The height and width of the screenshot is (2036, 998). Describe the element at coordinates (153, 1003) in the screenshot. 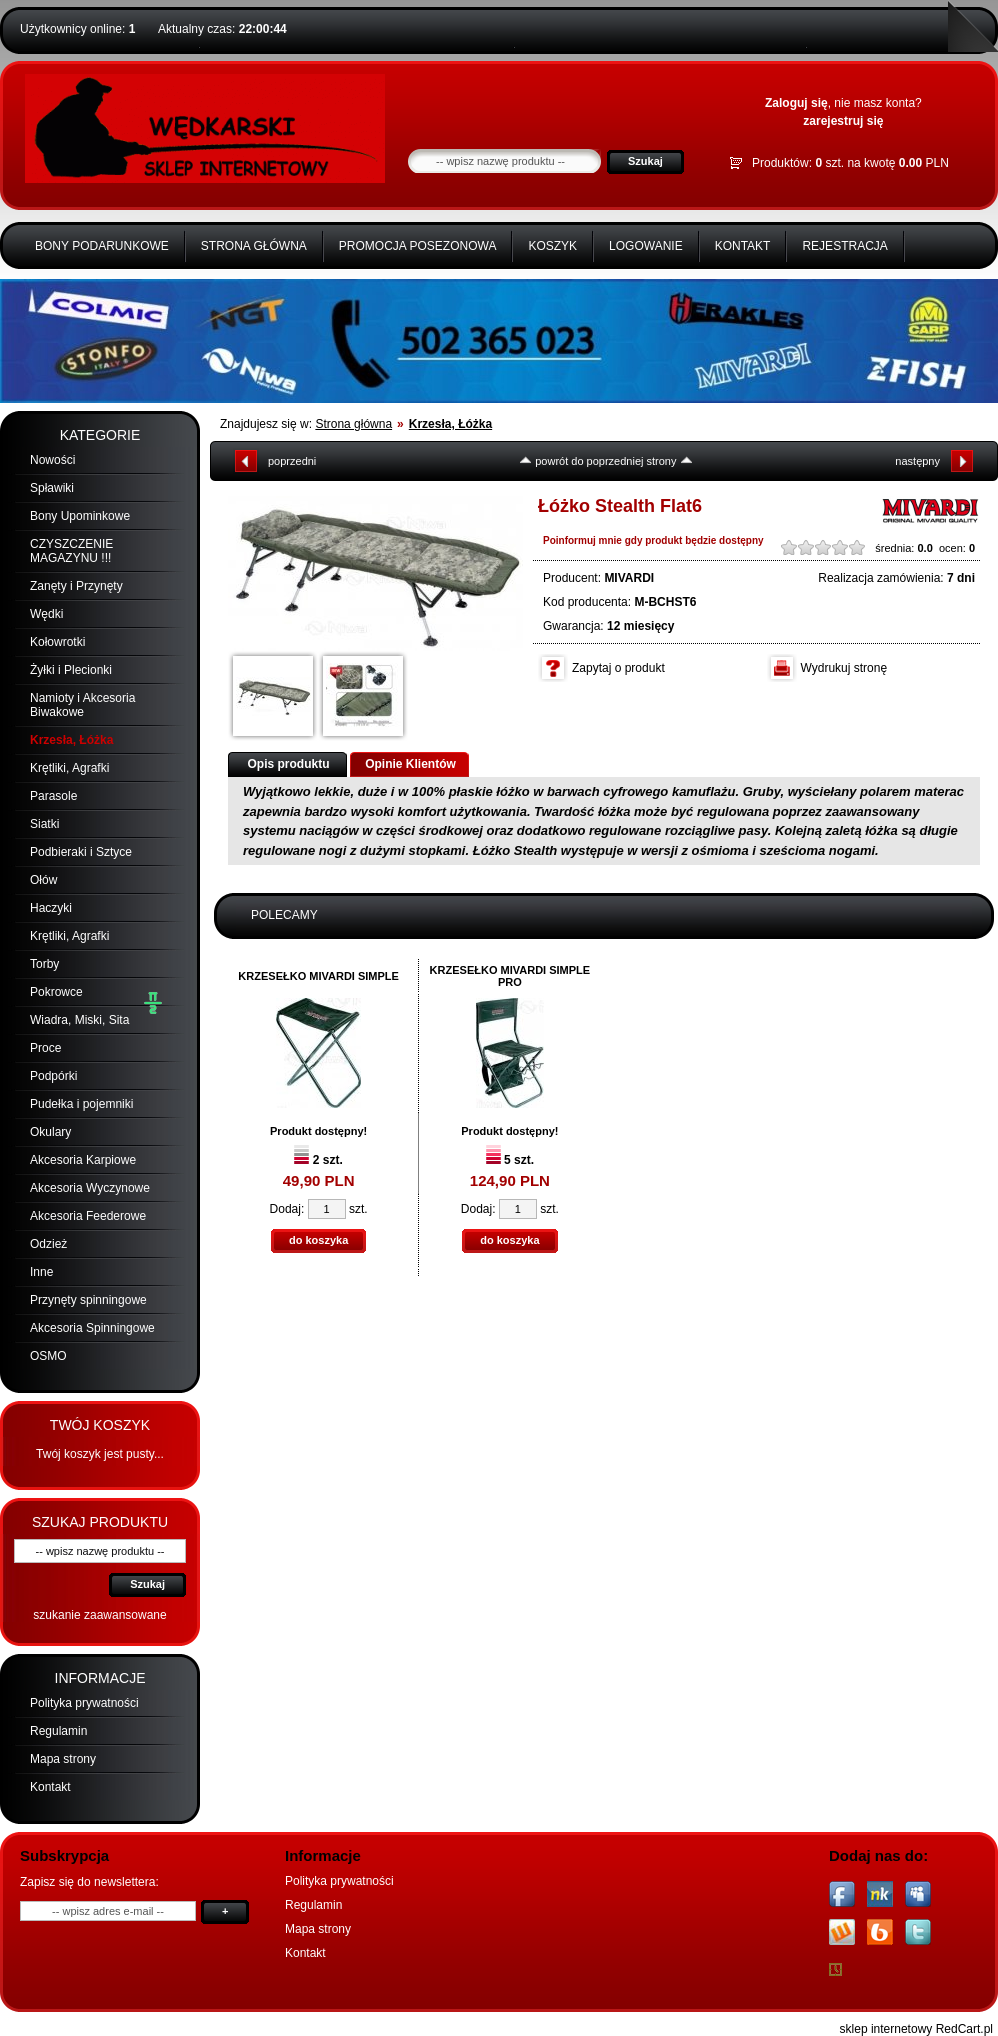

I see `represents the mathematical constant π/2 (pi divided by 2)` at that location.